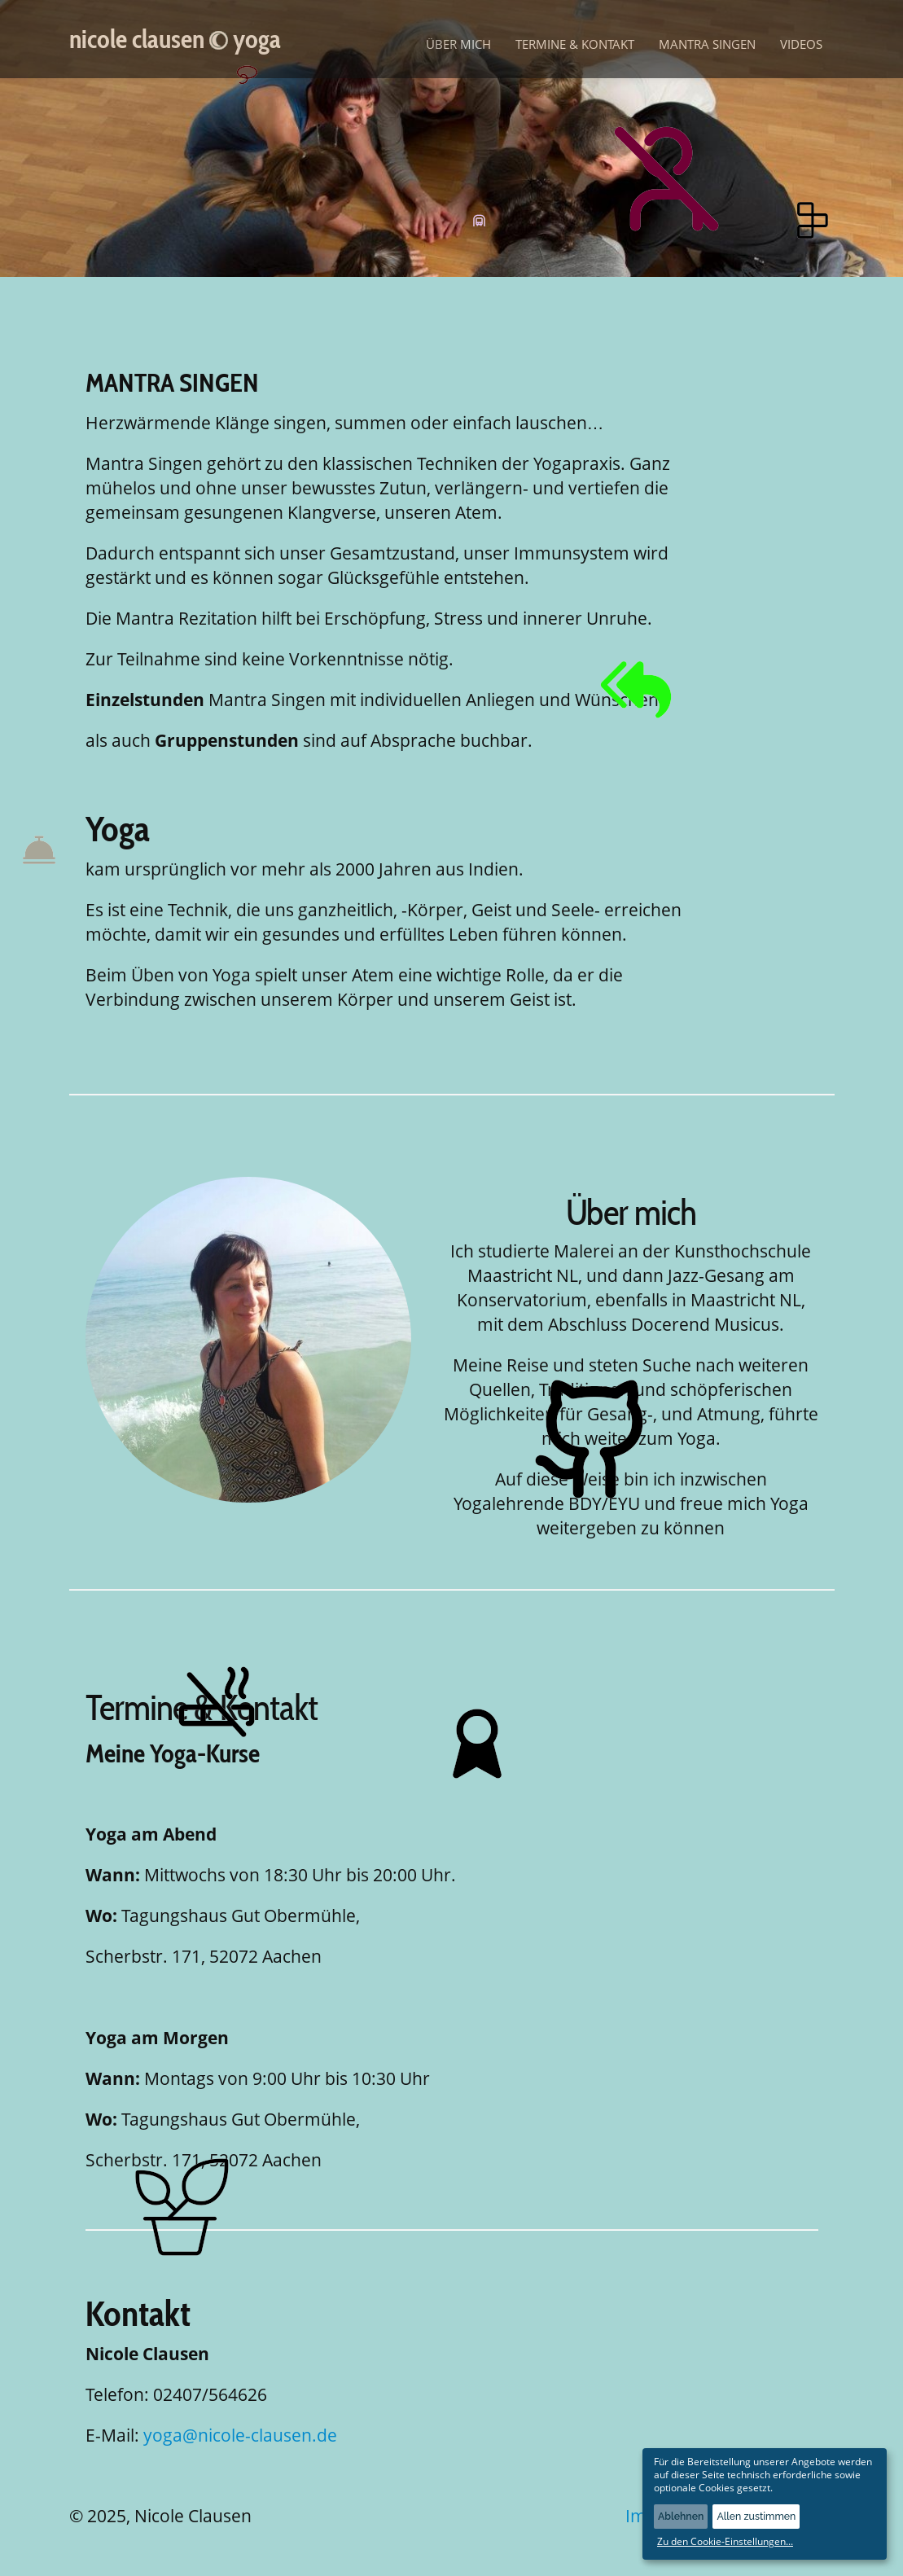 This screenshot has width=903, height=2576. What do you see at coordinates (217, 1705) in the screenshot?
I see `no smoking zone indicator` at bounding box center [217, 1705].